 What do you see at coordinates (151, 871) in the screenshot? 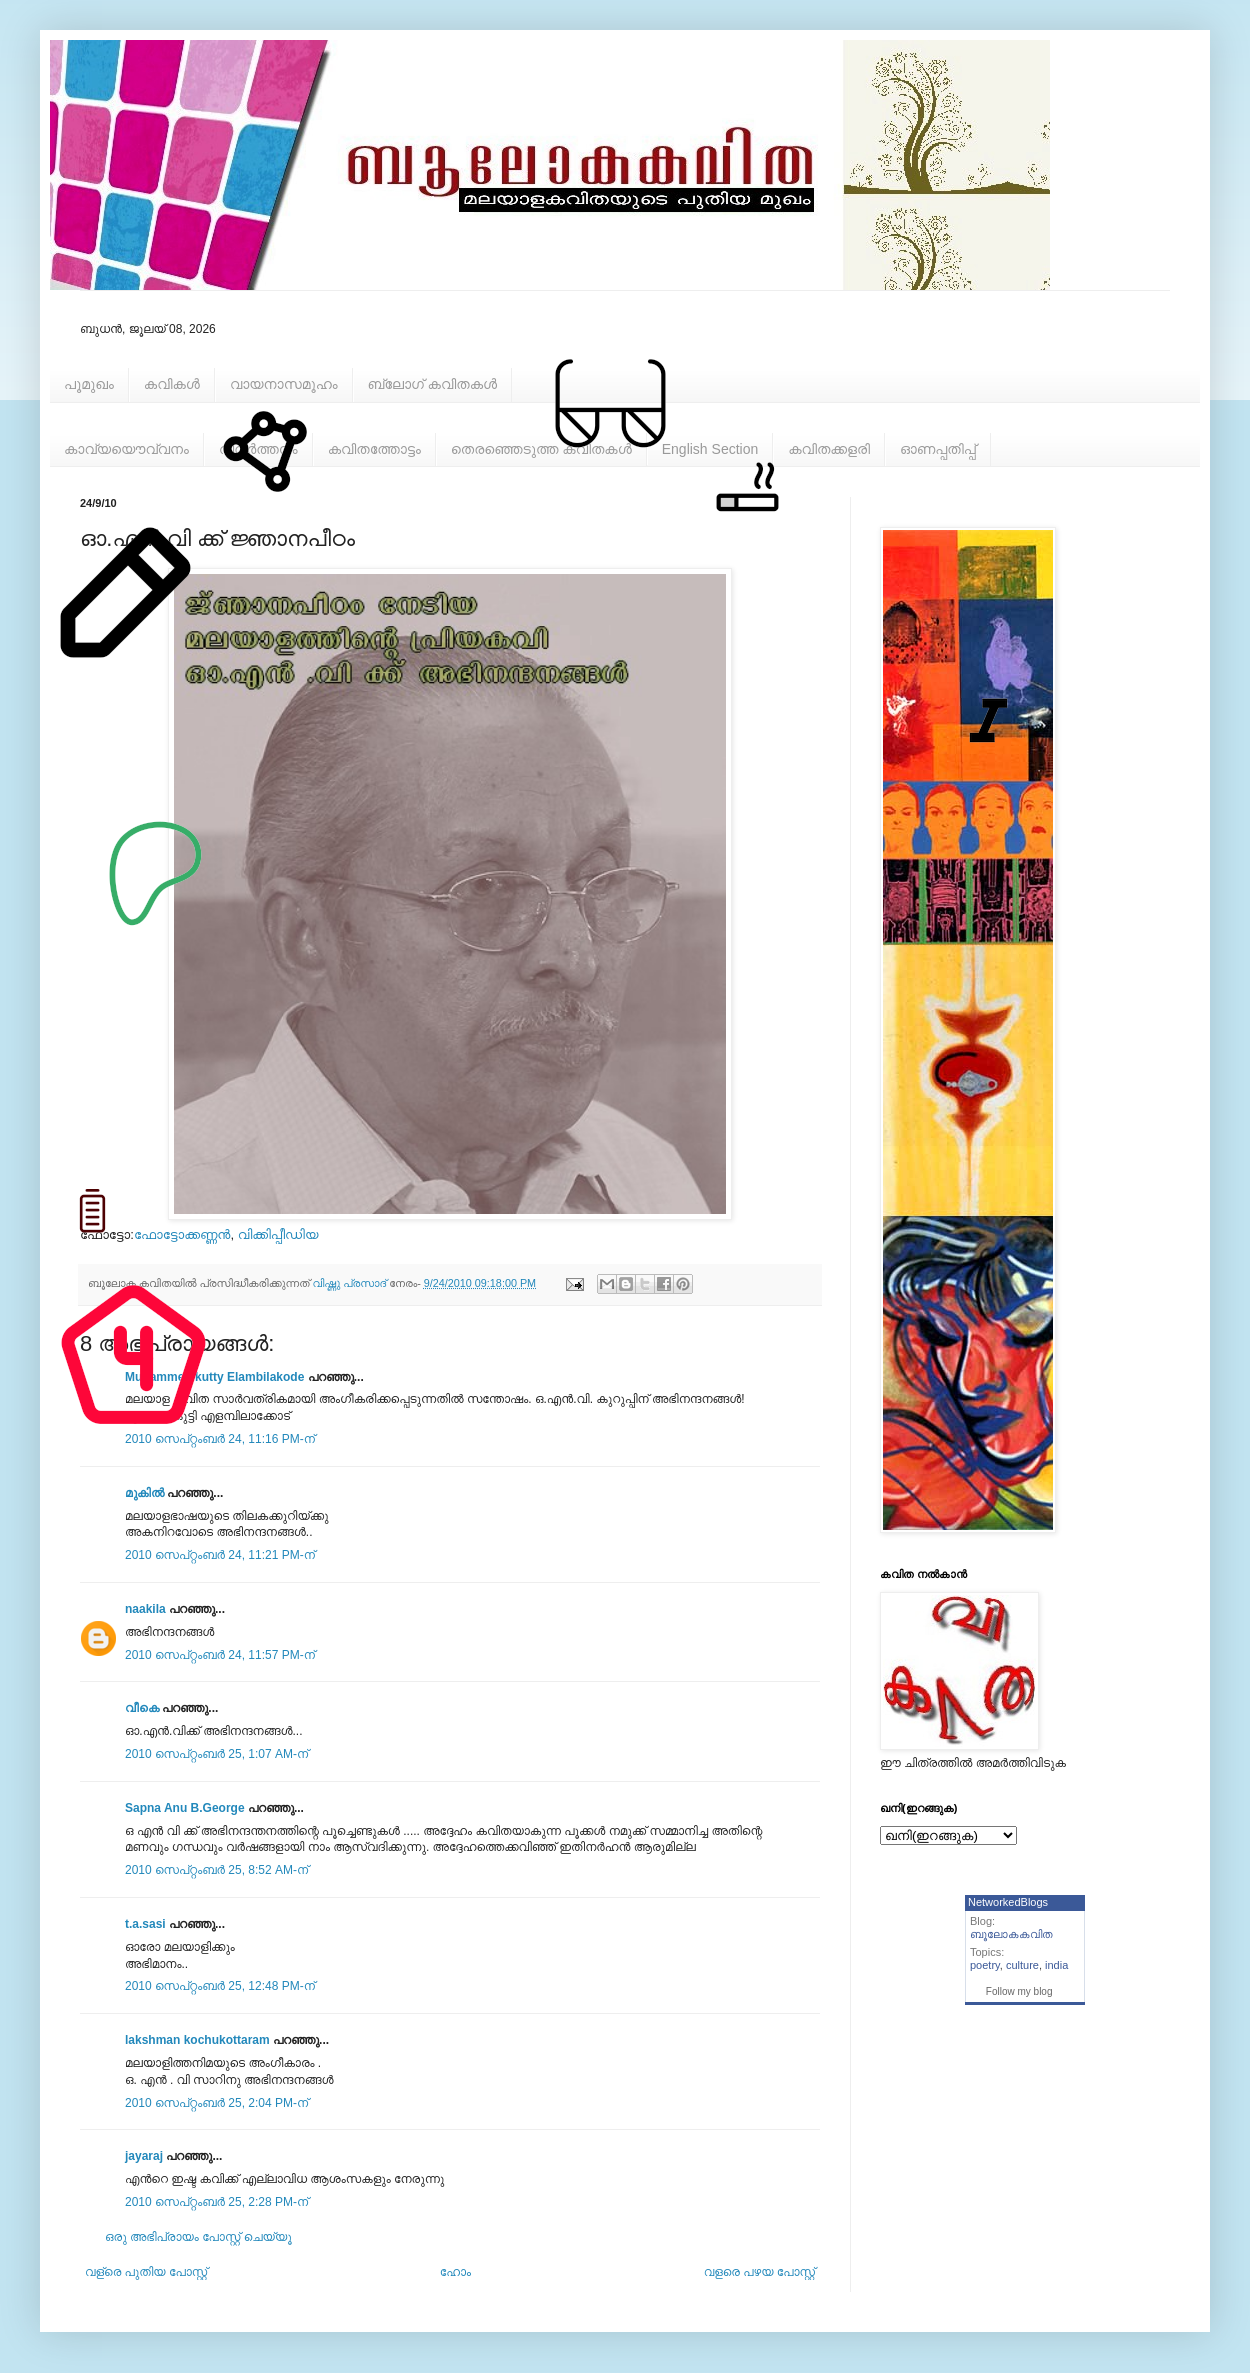
I see `link to patreon profile or page` at bounding box center [151, 871].